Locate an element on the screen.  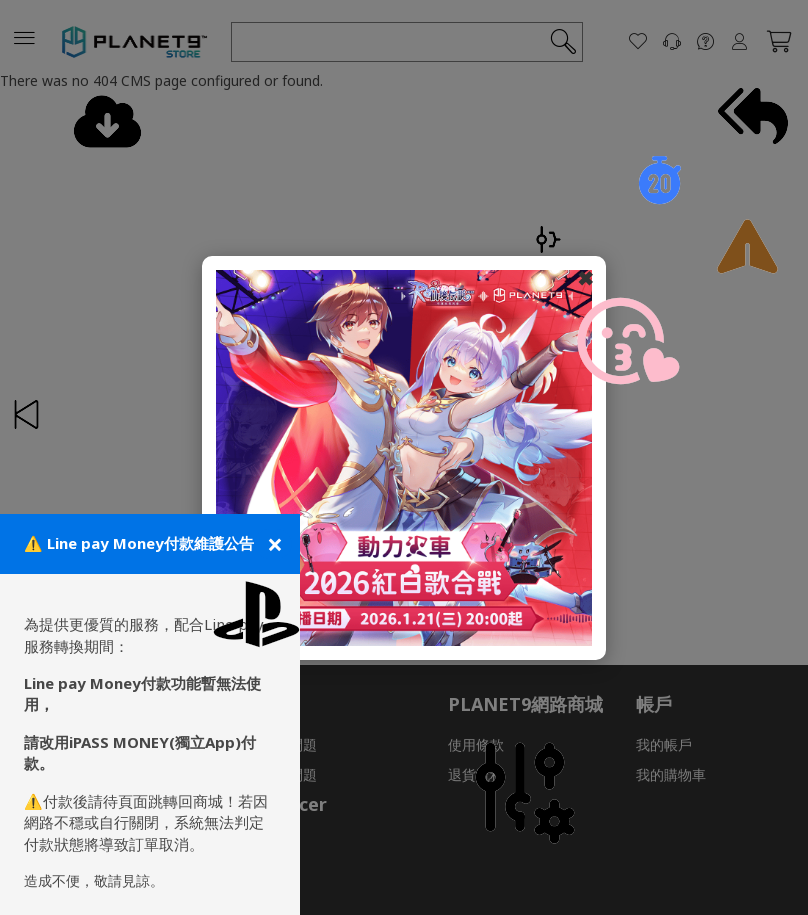
perform a git cherry-pick operation is located at coordinates (548, 239).